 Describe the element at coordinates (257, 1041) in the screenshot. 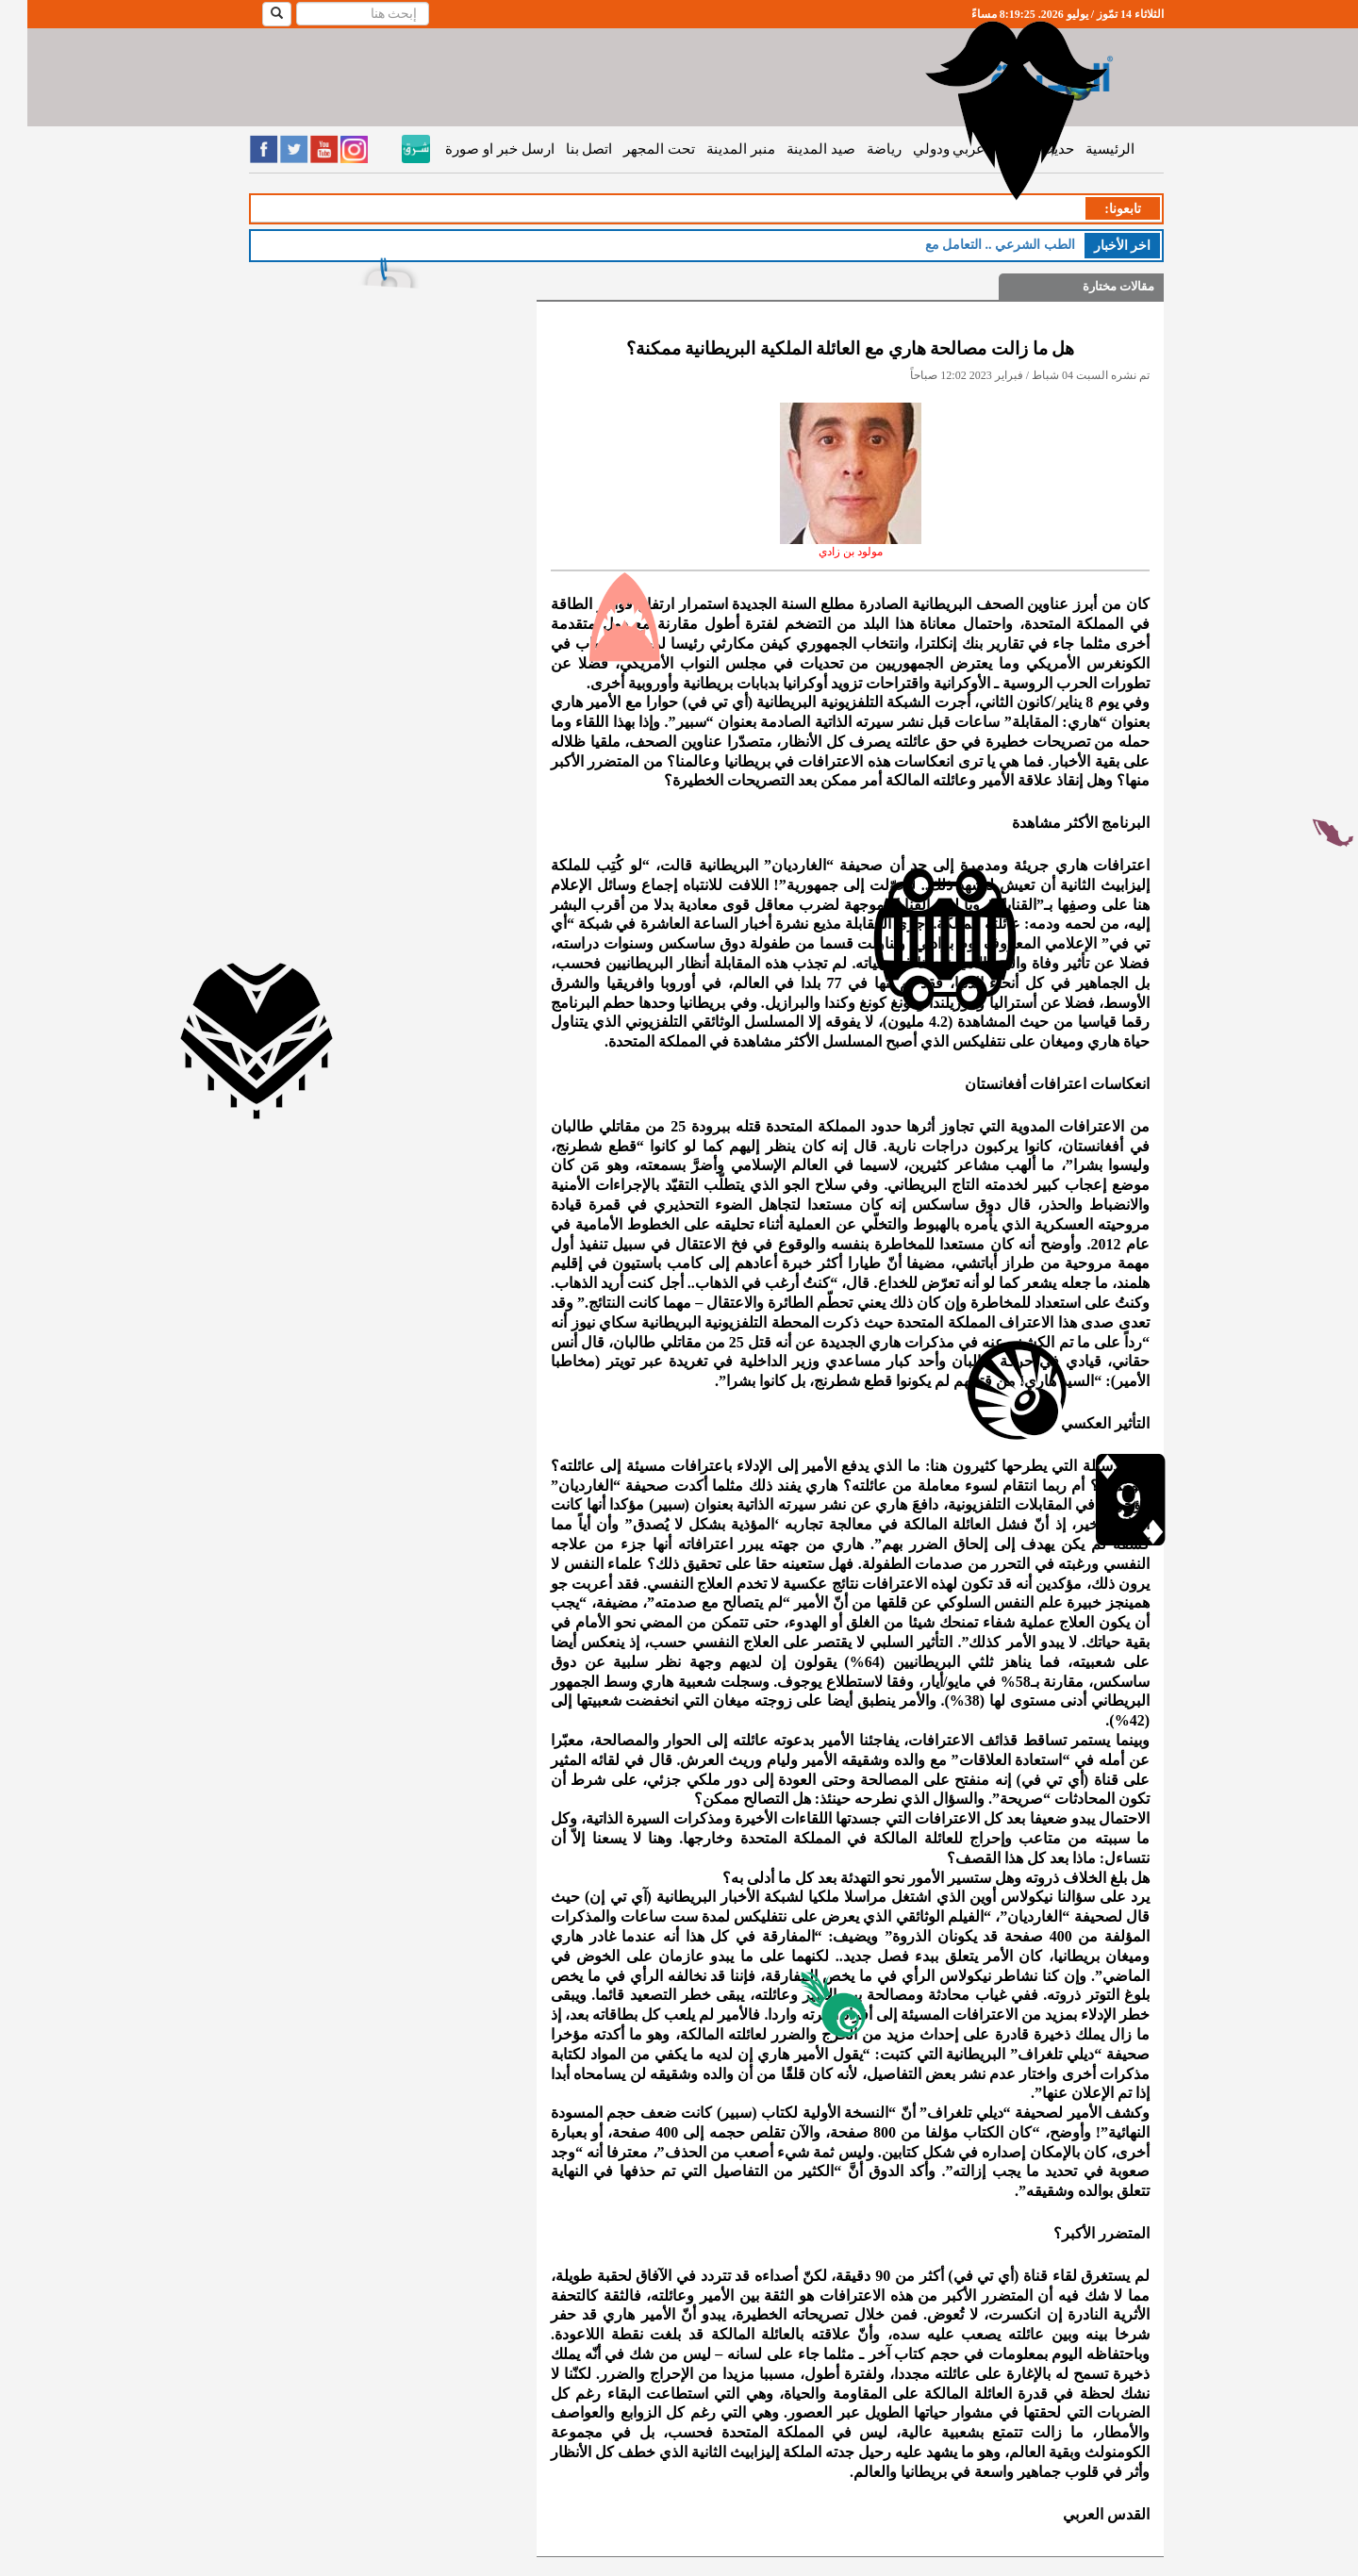

I see `select poncho clothing item` at that location.